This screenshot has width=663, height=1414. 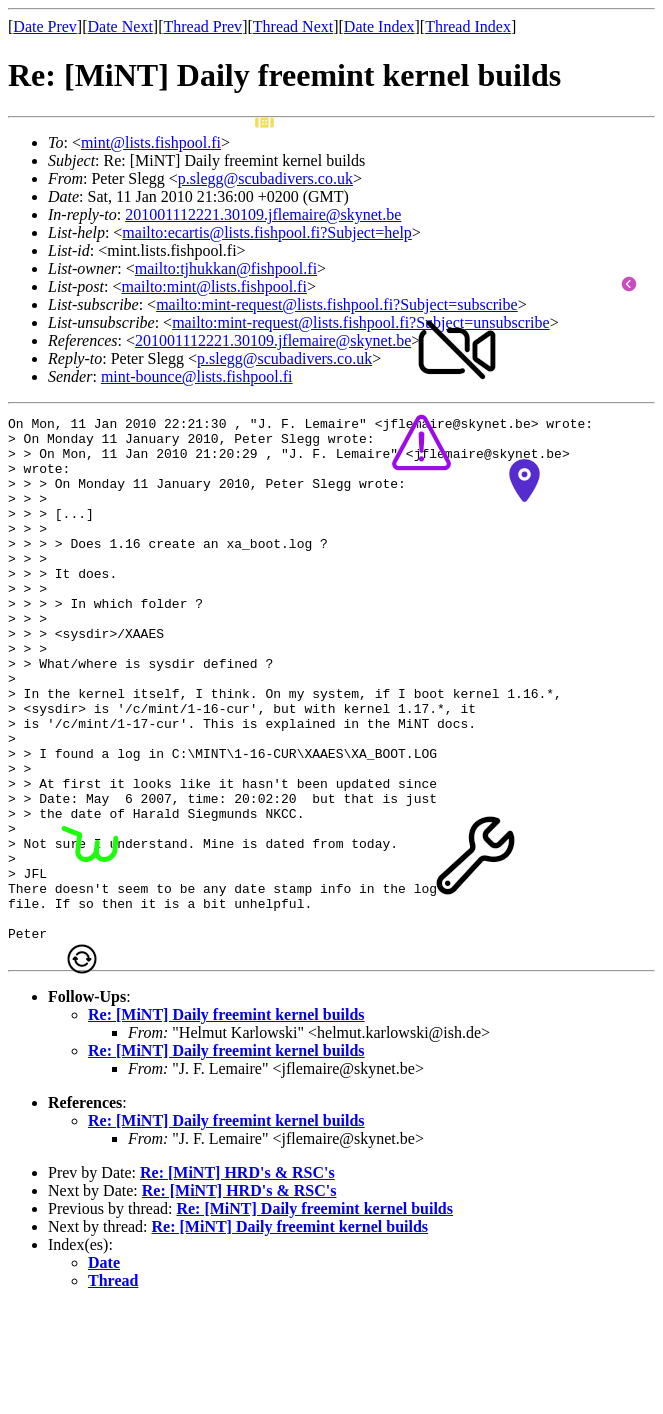 What do you see at coordinates (457, 351) in the screenshot?
I see `turn off camera or disable video` at bounding box center [457, 351].